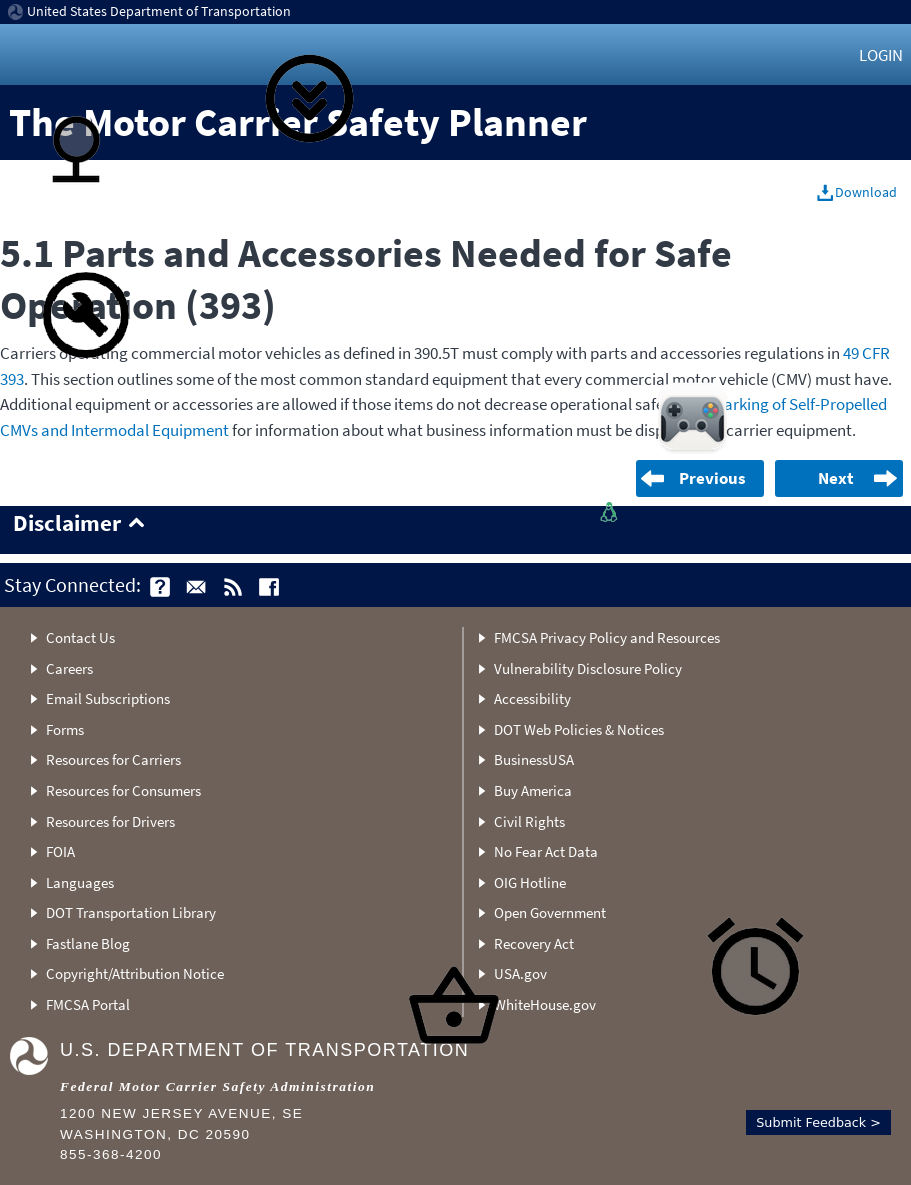  What do you see at coordinates (454, 1007) in the screenshot?
I see `view your shopping basket` at bounding box center [454, 1007].